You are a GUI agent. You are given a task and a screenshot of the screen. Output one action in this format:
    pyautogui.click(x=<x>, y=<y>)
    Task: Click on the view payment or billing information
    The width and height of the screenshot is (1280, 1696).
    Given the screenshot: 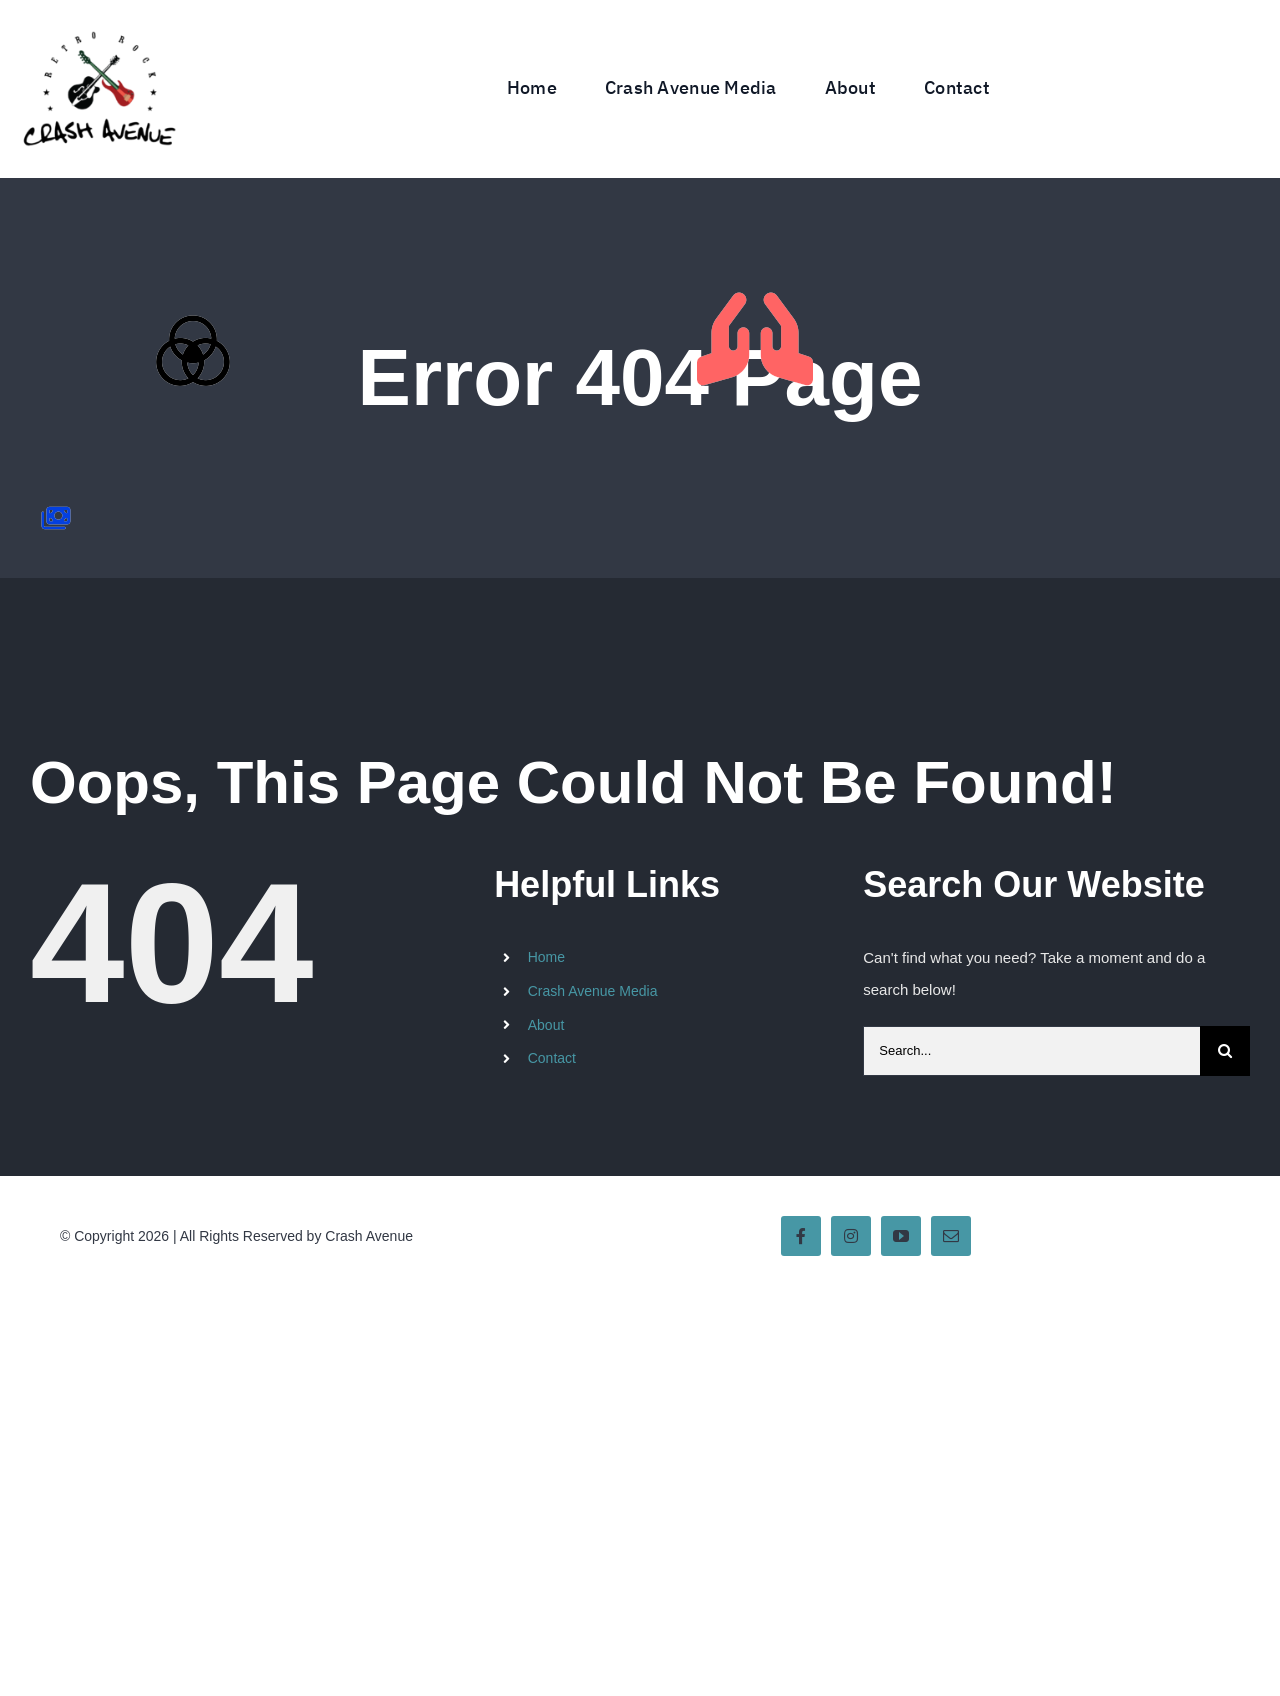 What is the action you would take?
    pyautogui.click(x=56, y=518)
    